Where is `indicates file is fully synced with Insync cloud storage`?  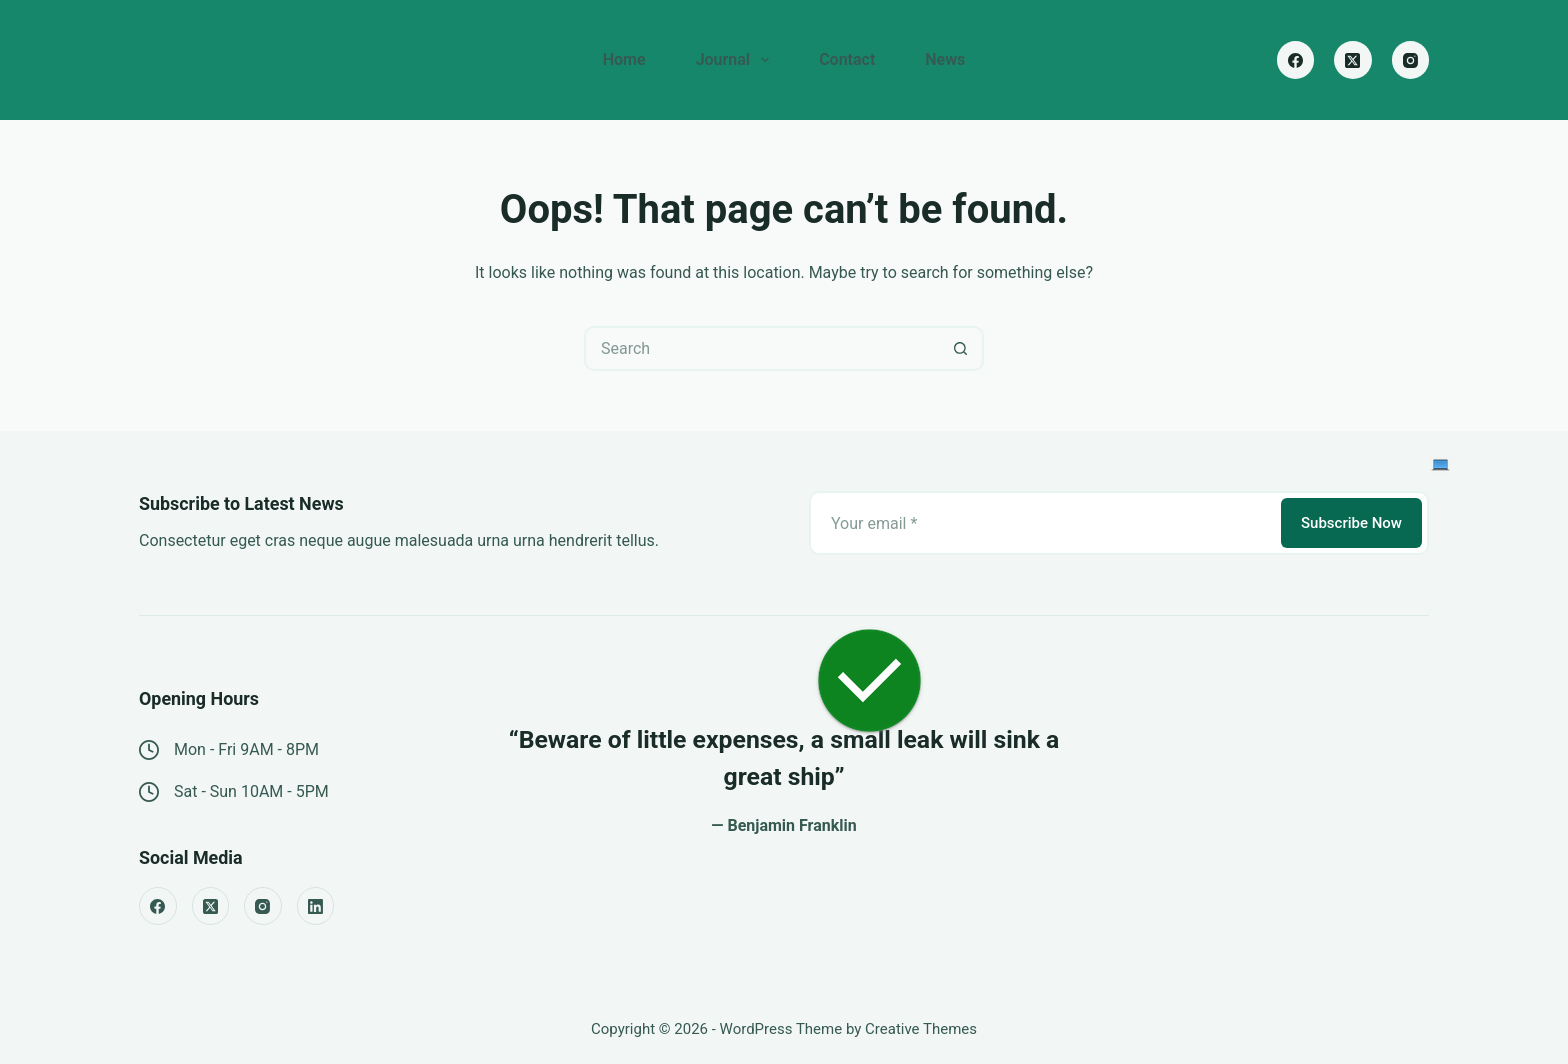 indicates file is fully synced with Insync cloud storage is located at coordinates (869, 680).